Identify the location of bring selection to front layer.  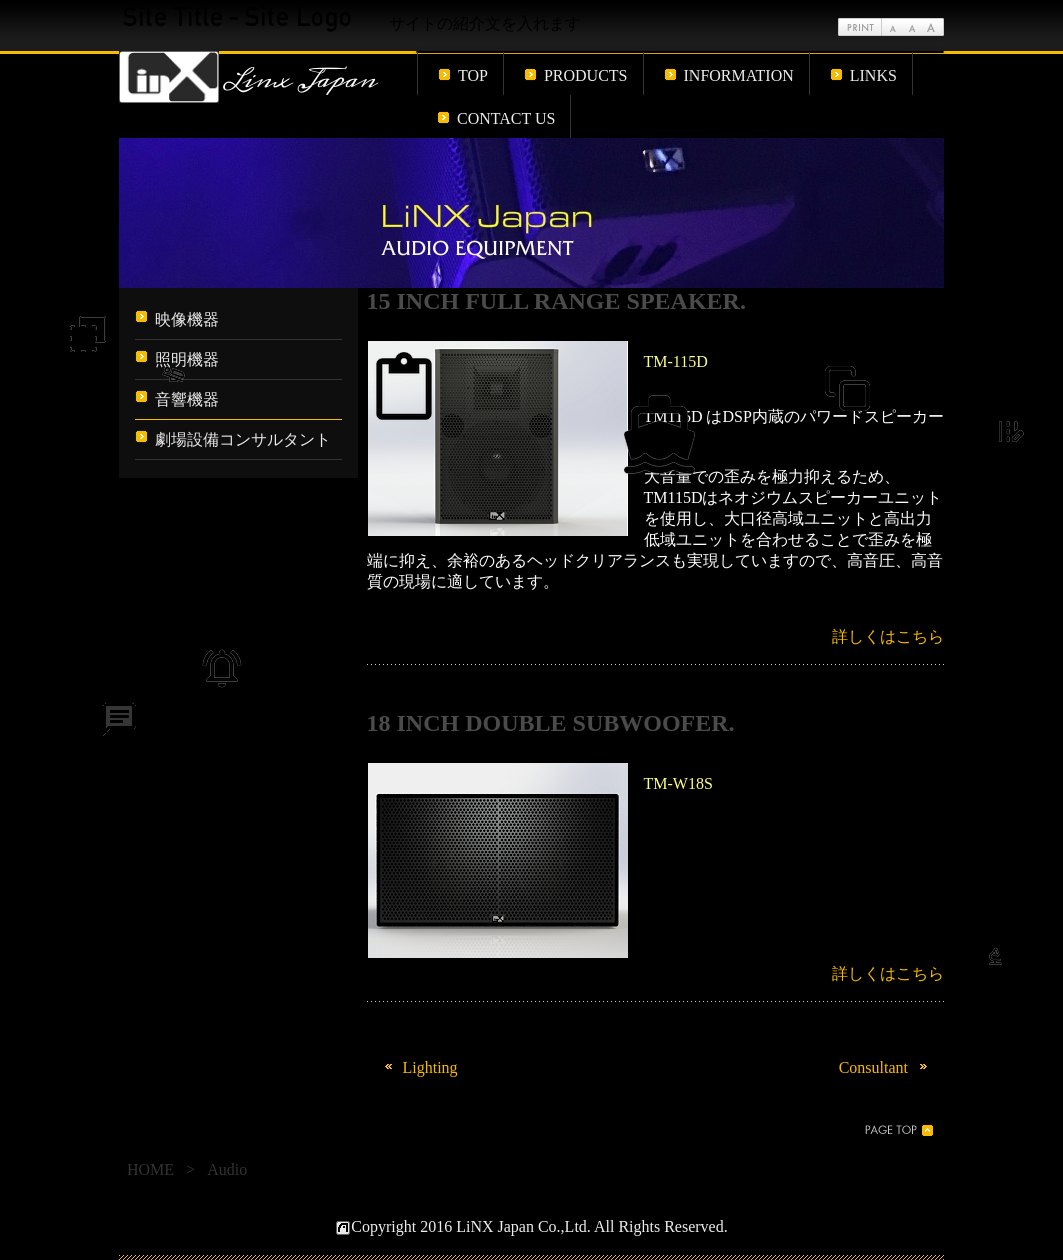
(88, 334).